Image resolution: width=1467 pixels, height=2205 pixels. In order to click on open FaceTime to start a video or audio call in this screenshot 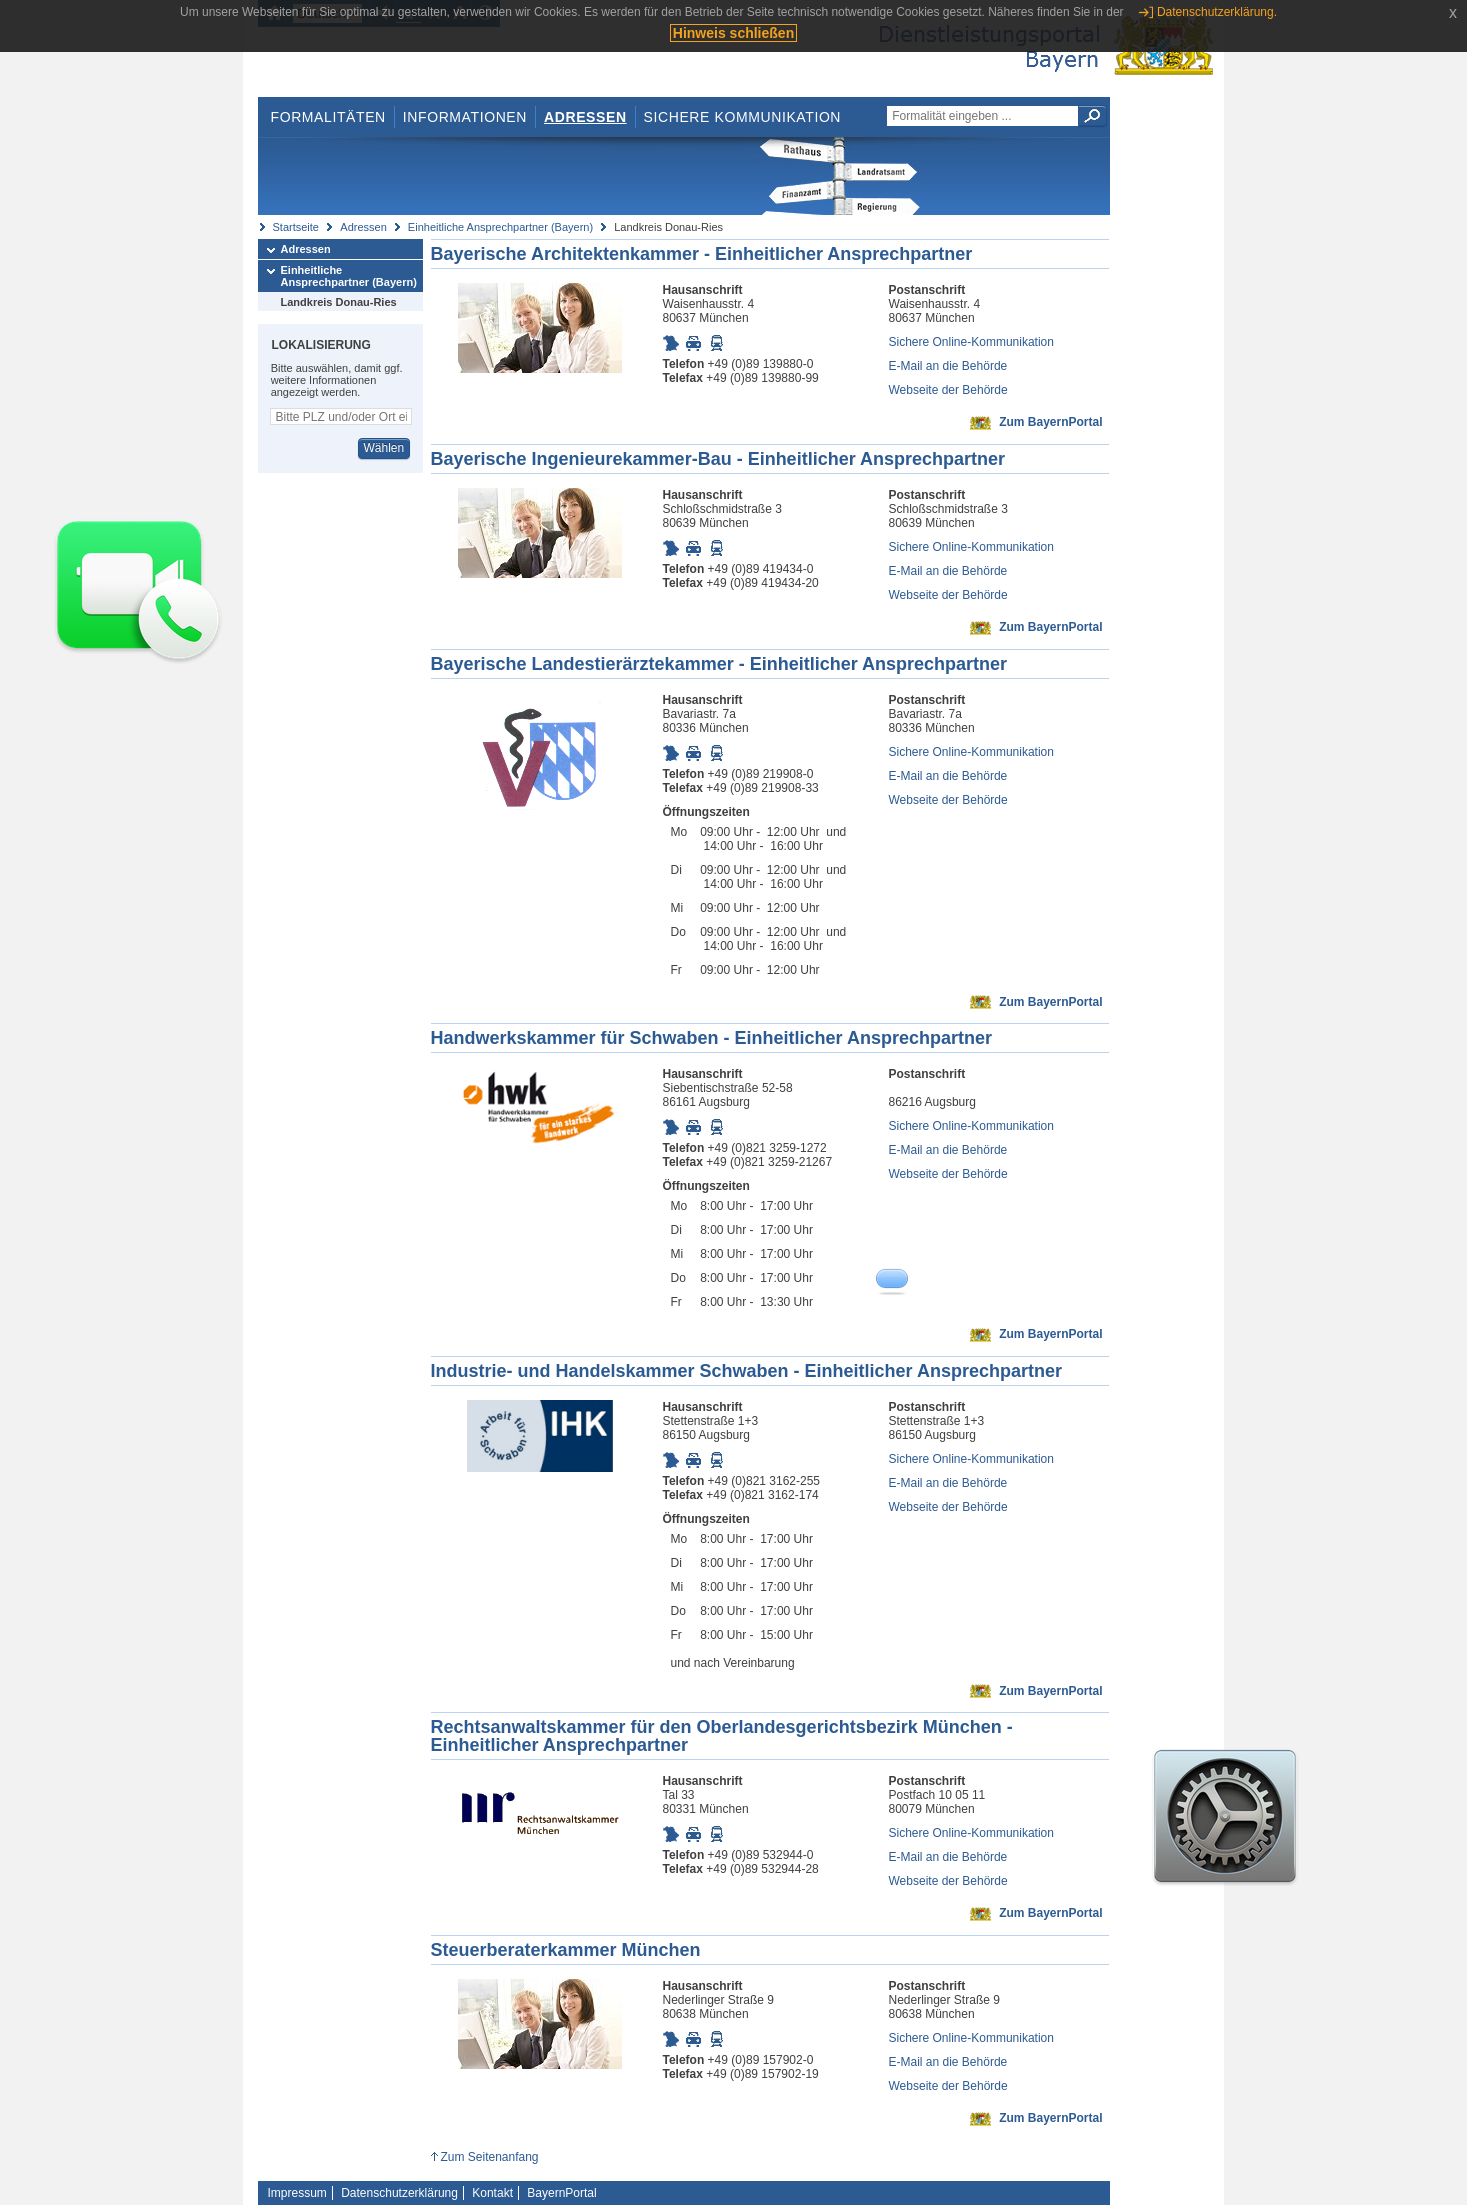, I will do `click(134, 588)`.